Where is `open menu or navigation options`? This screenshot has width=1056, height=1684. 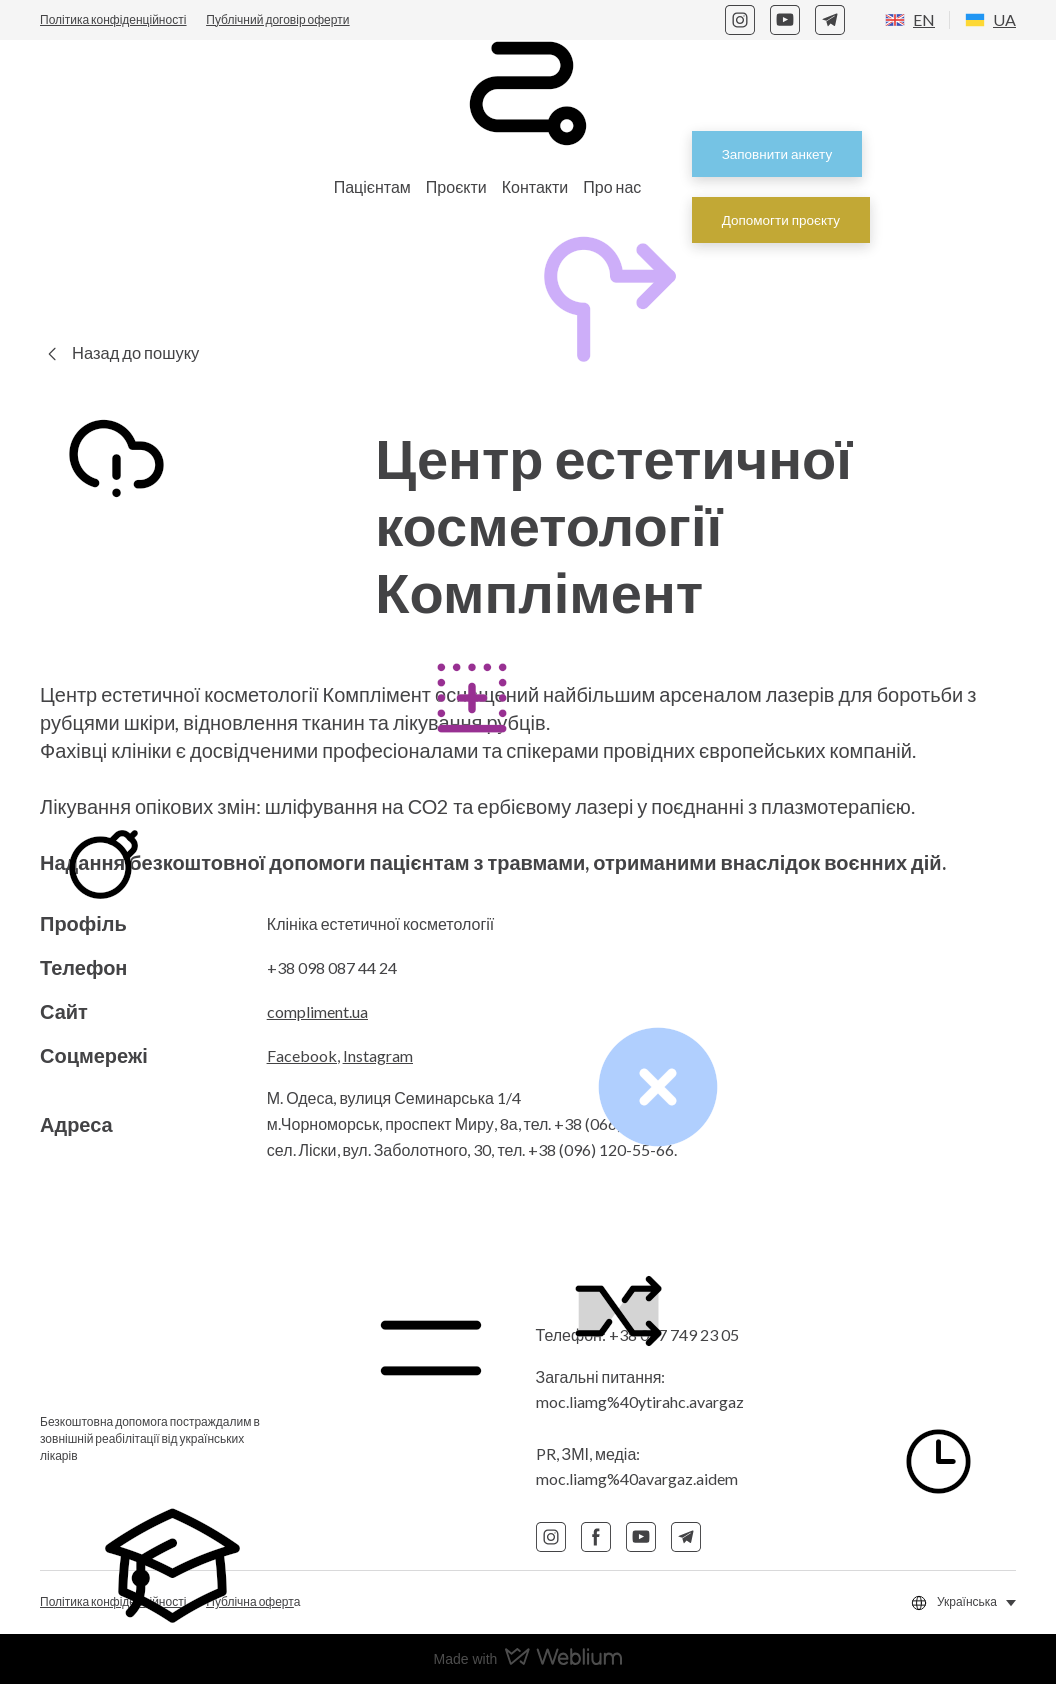
open menu or navigation options is located at coordinates (431, 1348).